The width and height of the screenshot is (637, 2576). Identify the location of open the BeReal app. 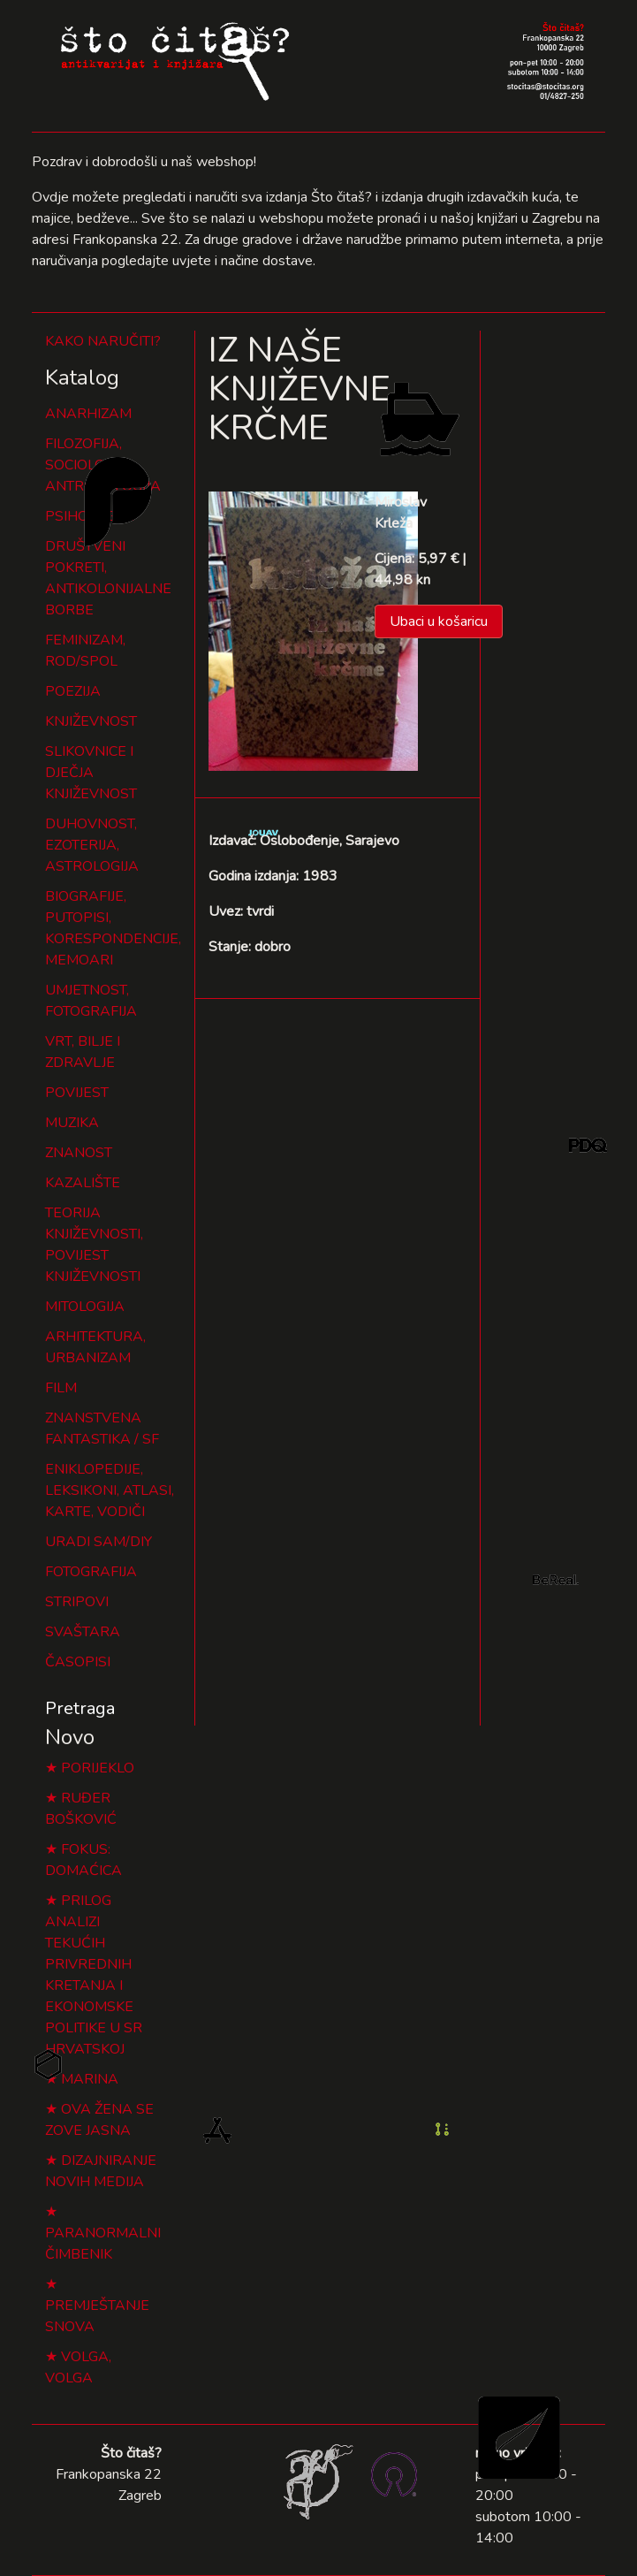
(556, 1580).